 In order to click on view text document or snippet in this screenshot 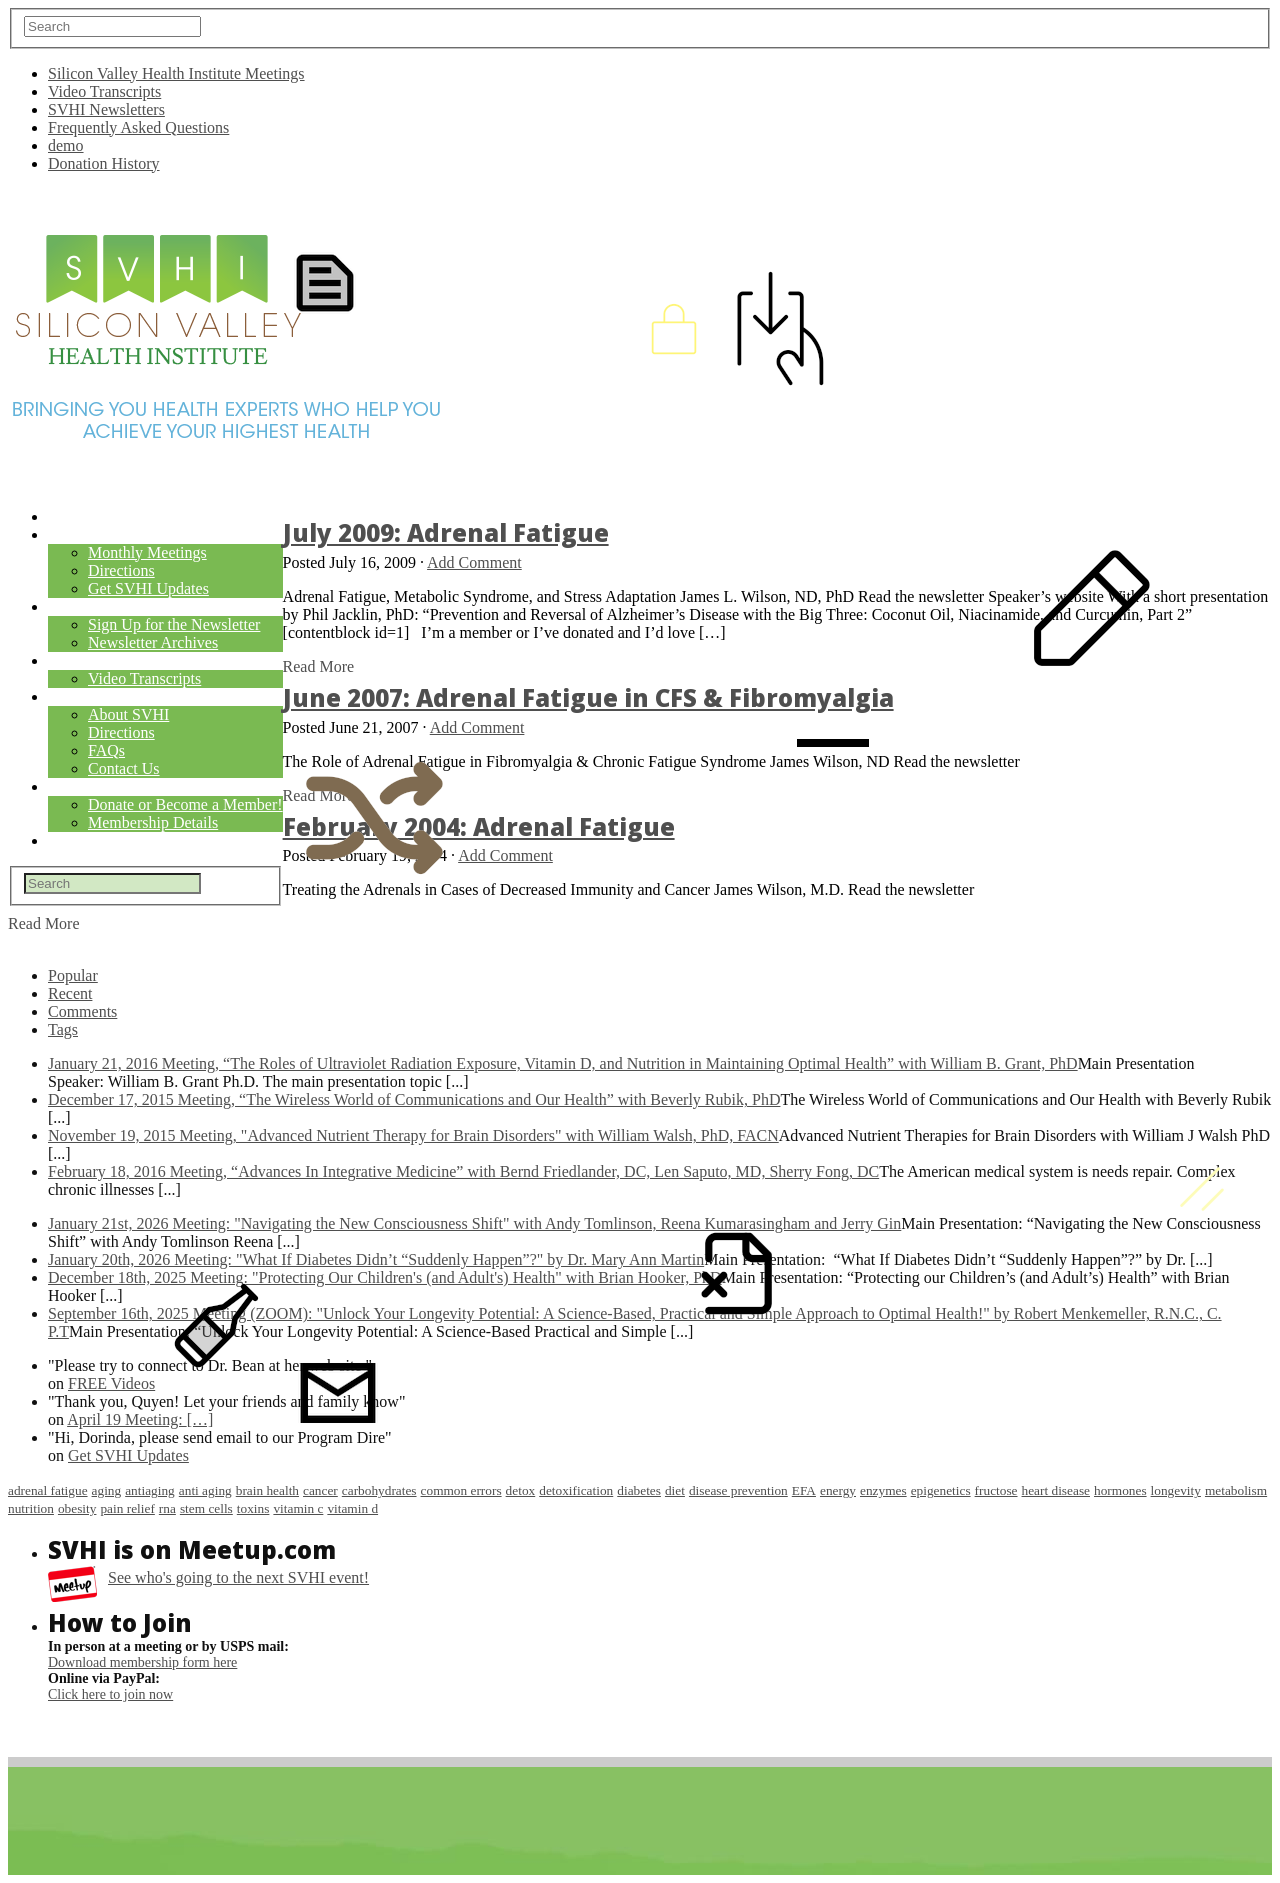, I will do `click(325, 283)`.